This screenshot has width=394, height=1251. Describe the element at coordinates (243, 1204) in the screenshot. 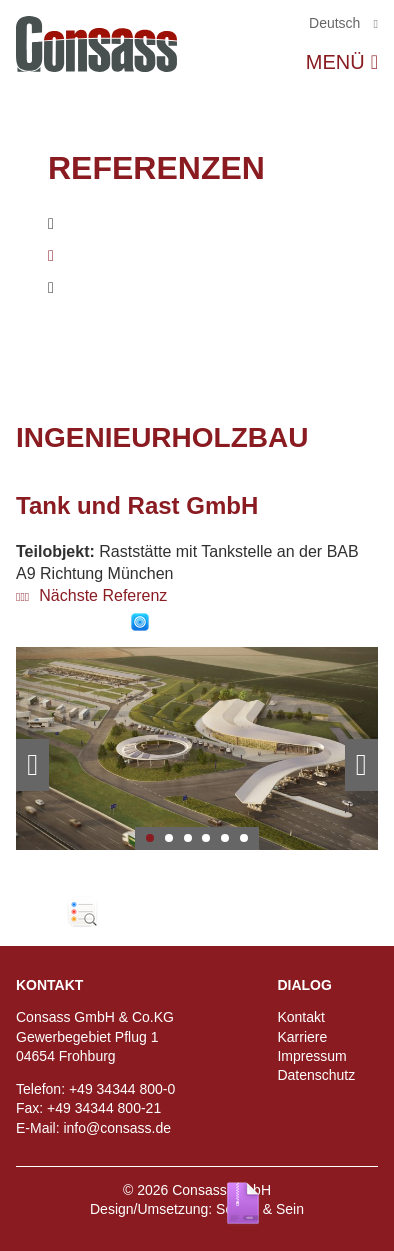

I see `a virtualbox virtual hard disk file` at that location.